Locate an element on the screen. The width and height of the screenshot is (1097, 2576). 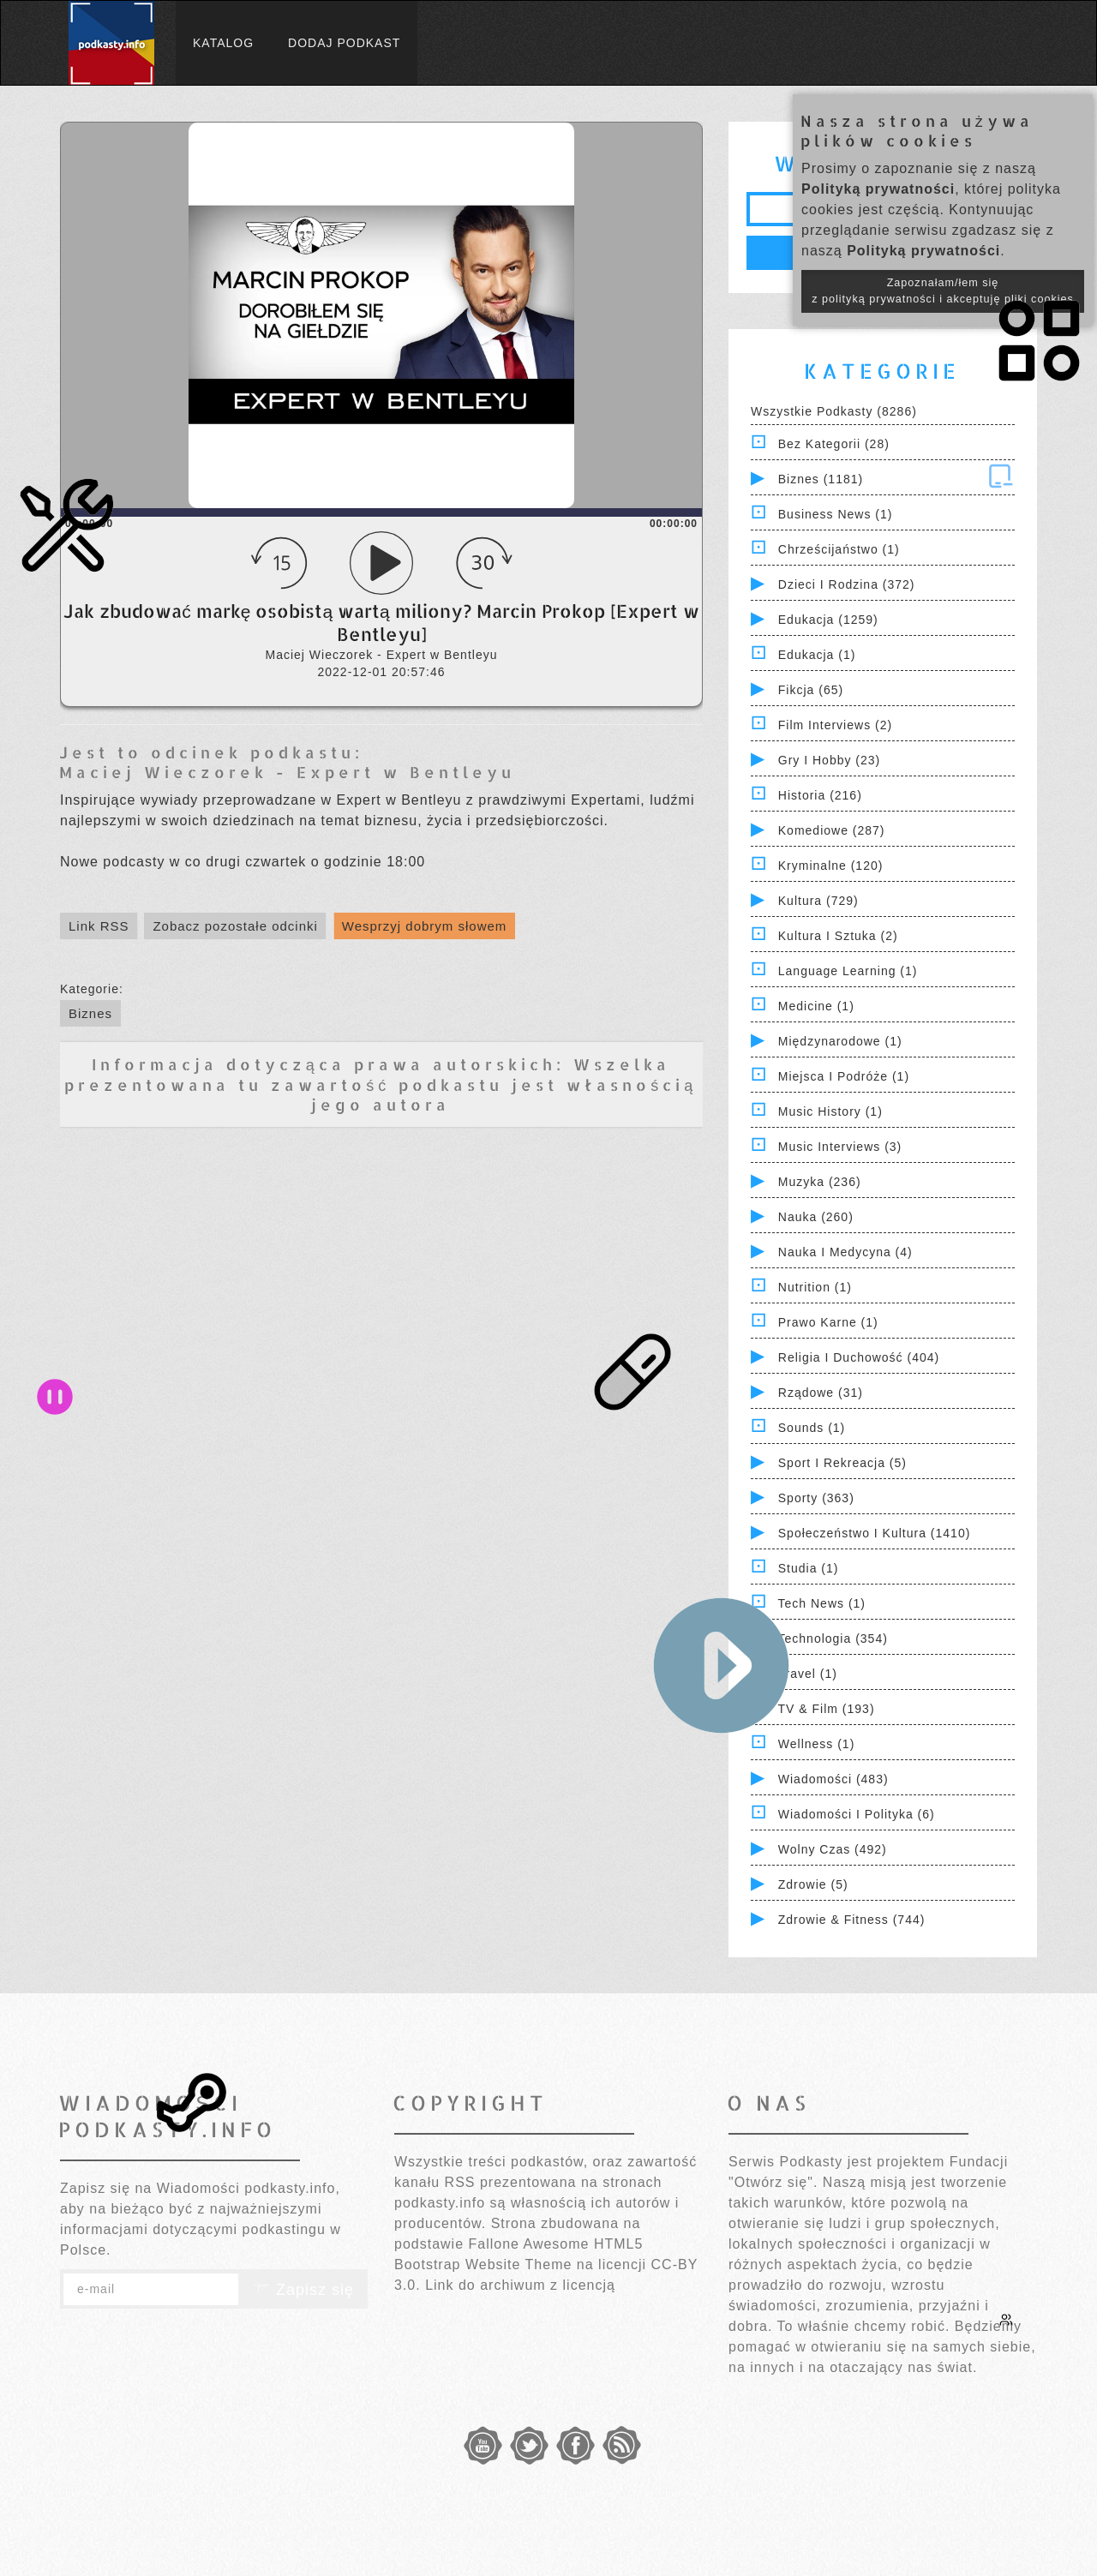
play media or video content is located at coordinates (721, 1665).